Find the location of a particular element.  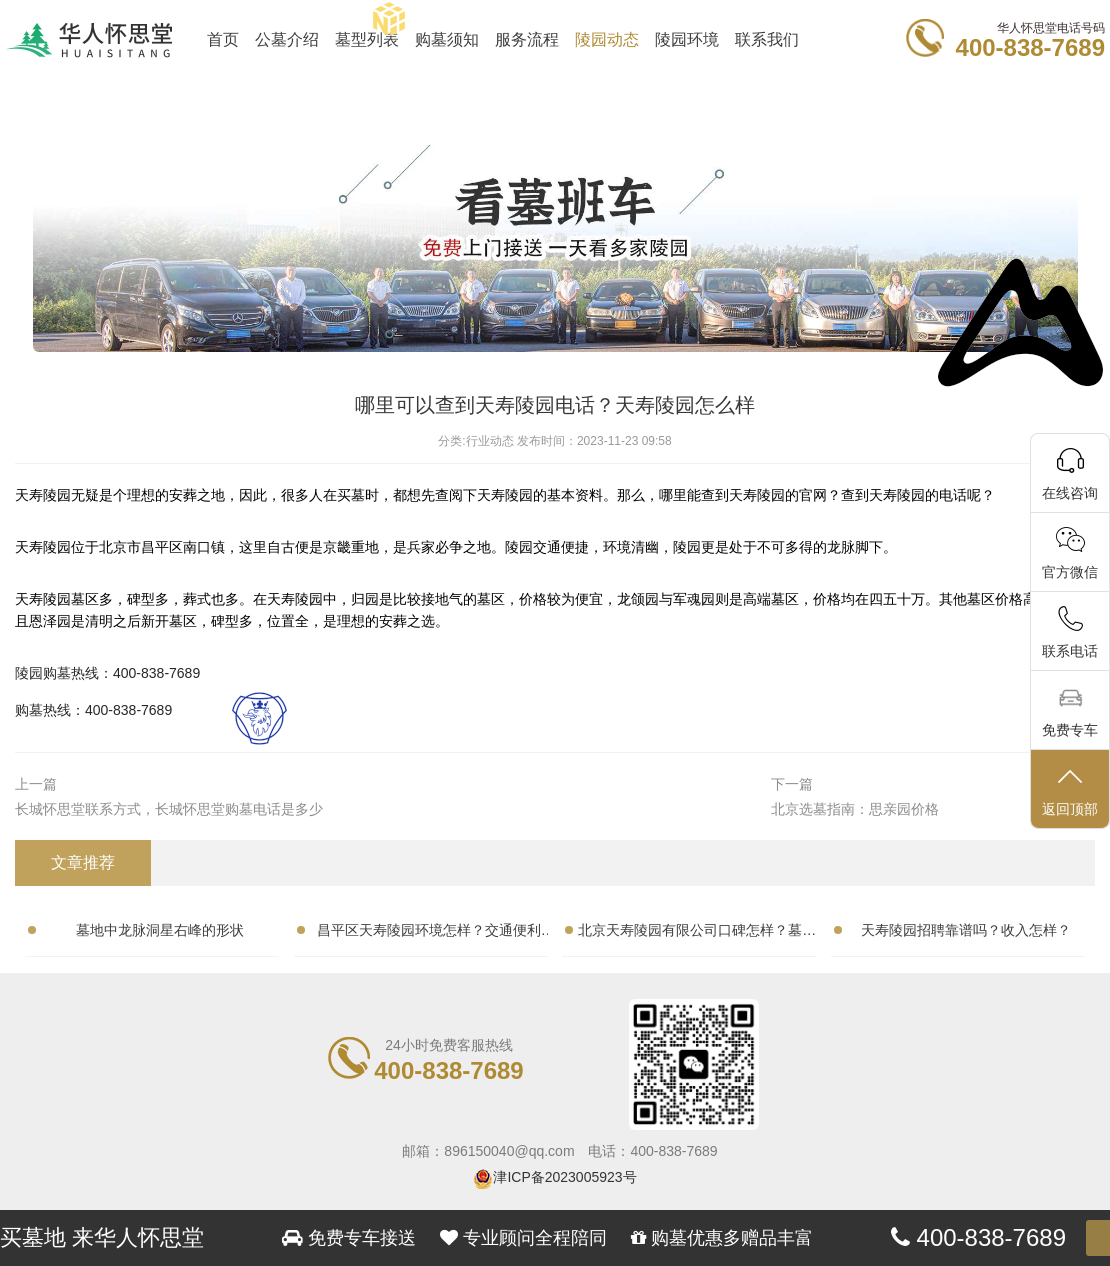

scania brand logo is located at coordinates (259, 718).